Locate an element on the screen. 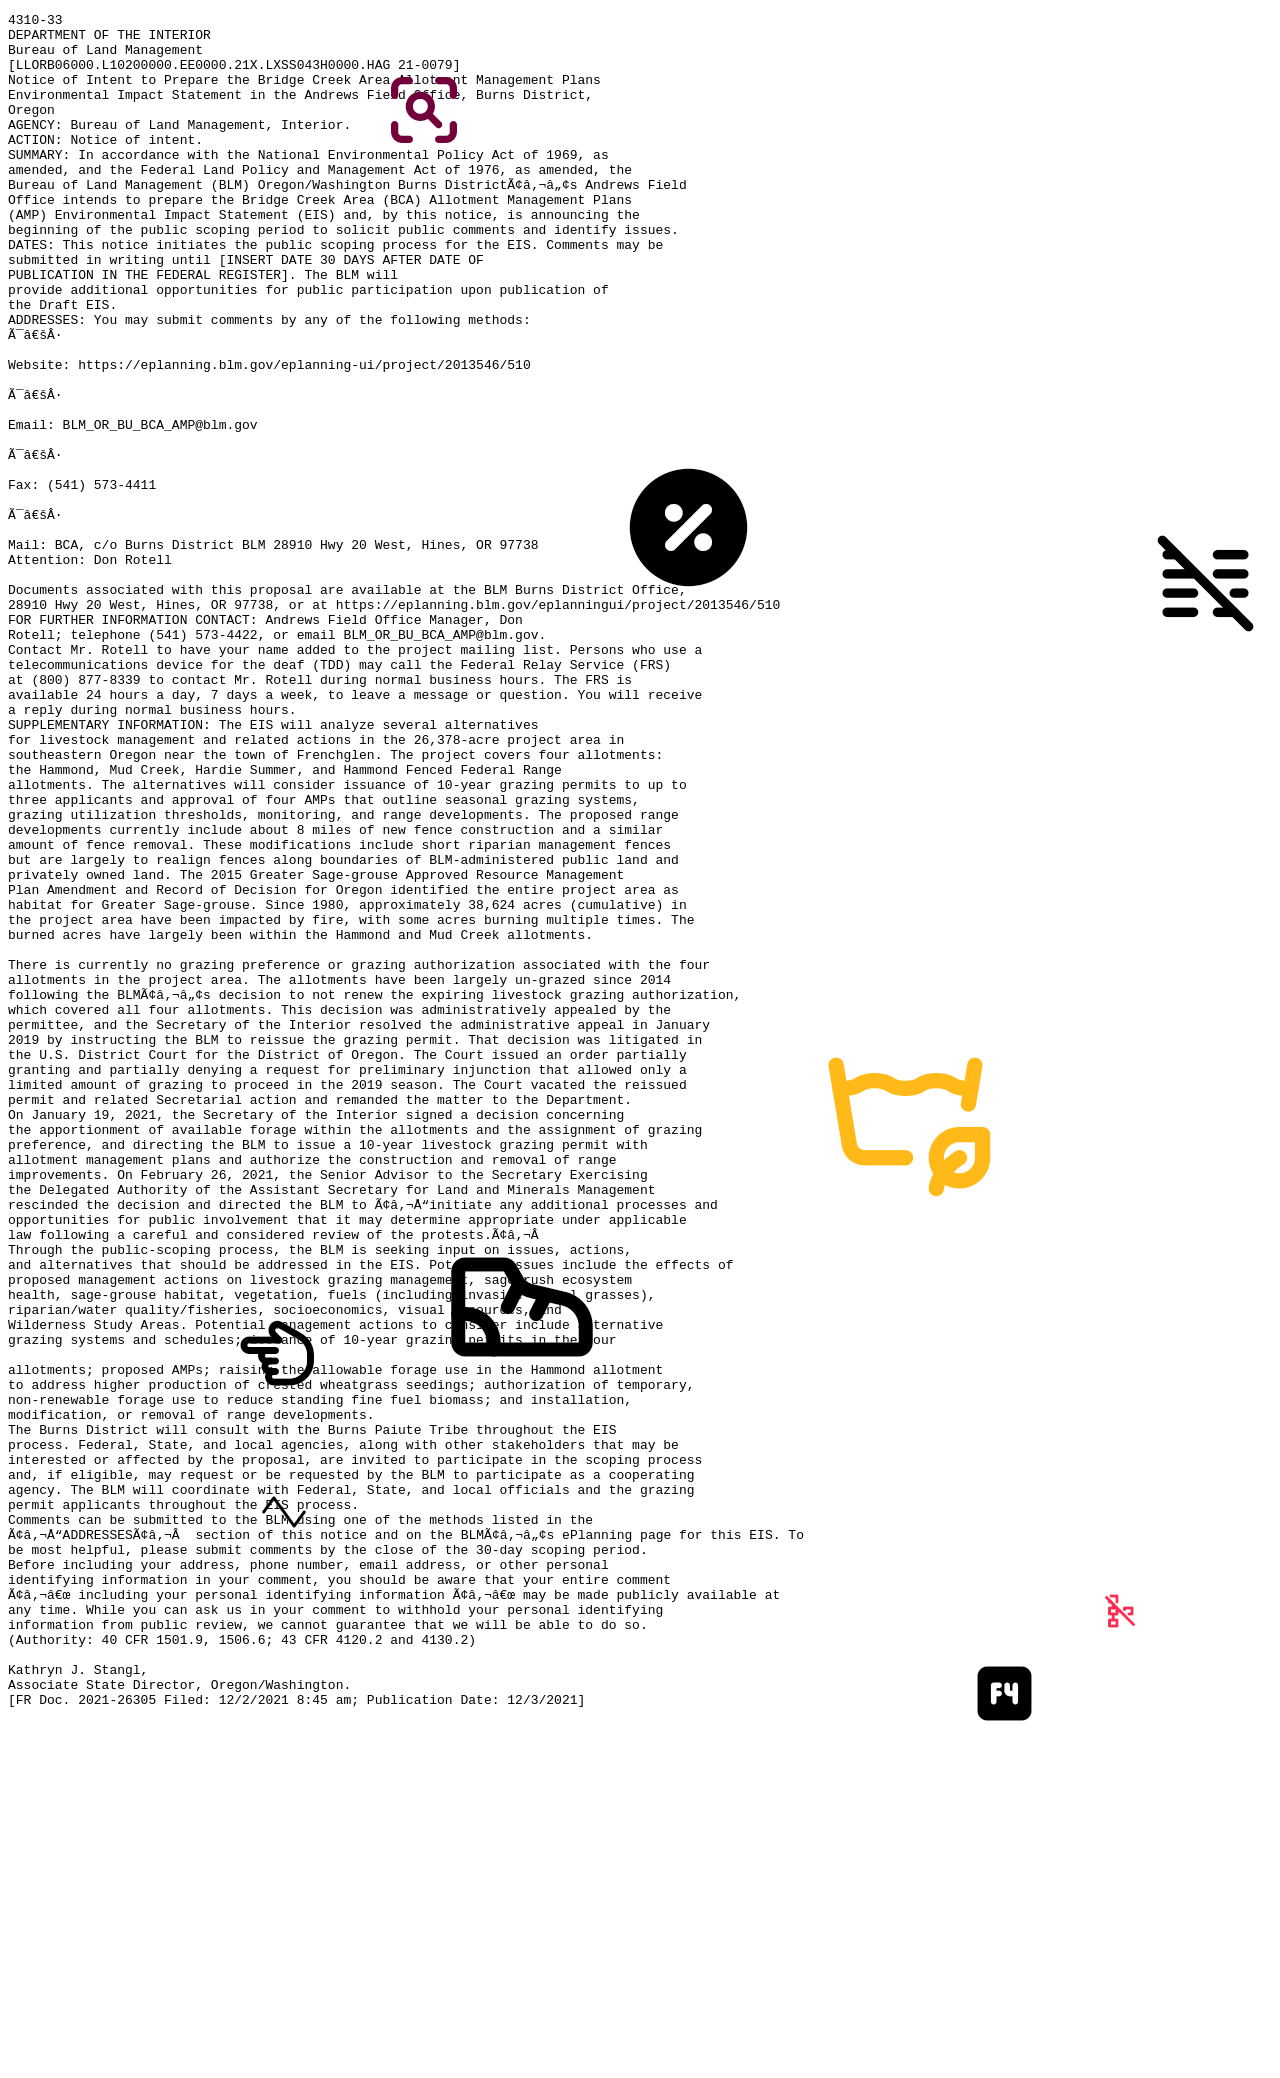  view available discounts or promotions is located at coordinates (688, 527).